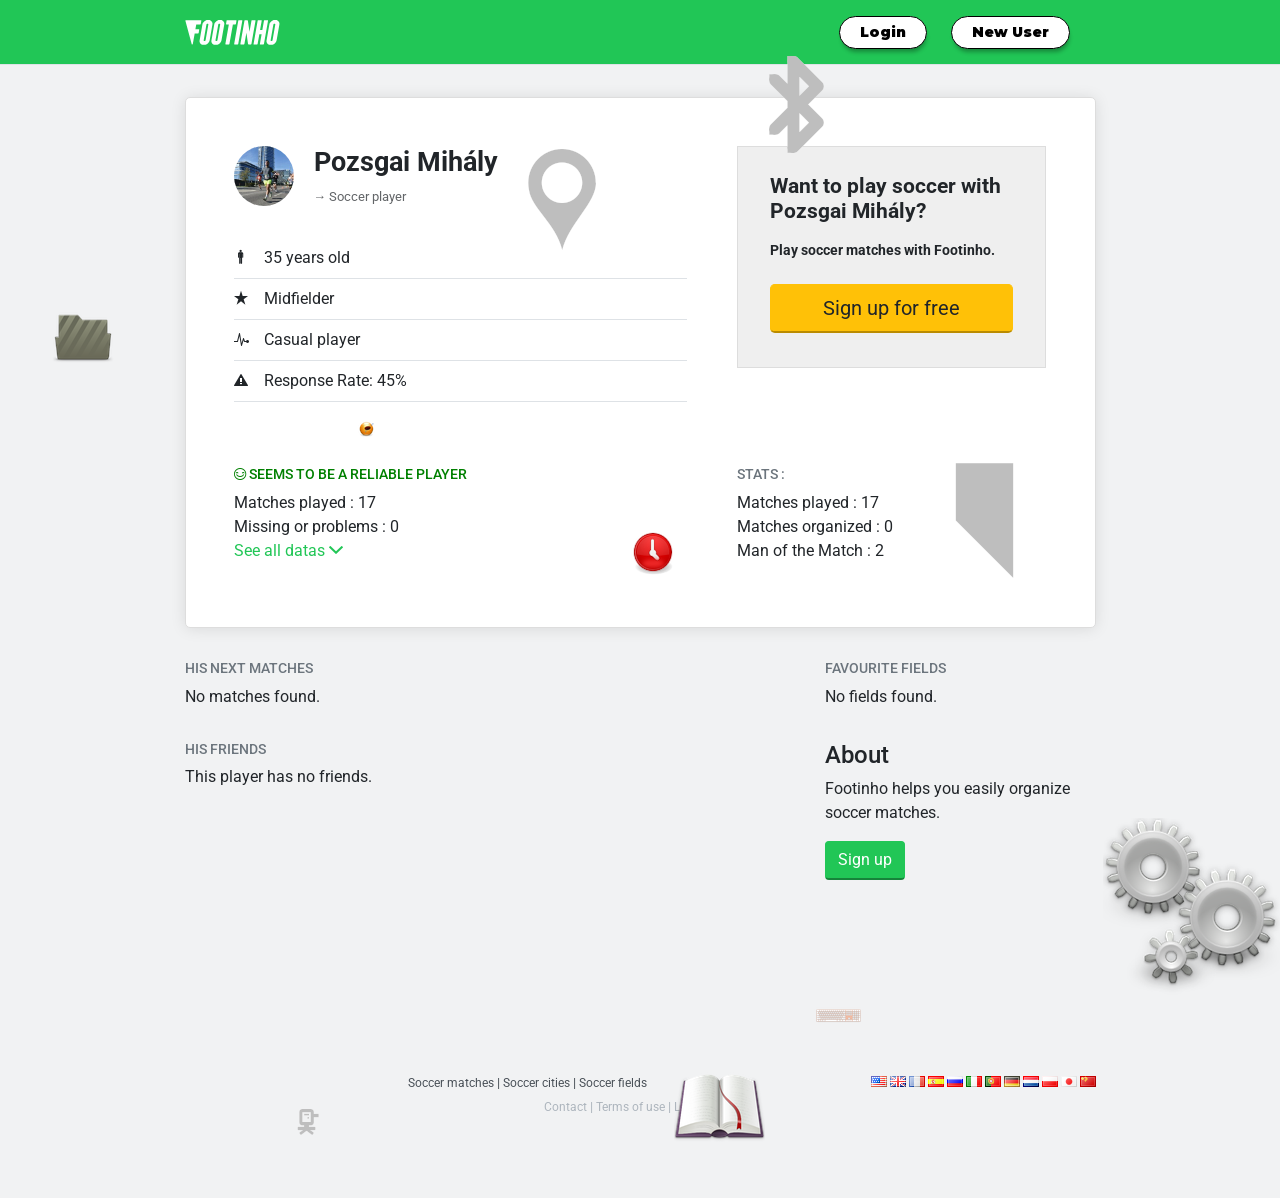 The height and width of the screenshot is (1198, 1280). What do you see at coordinates (562, 203) in the screenshot?
I see `mark or save a location on the map` at bounding box center [562, 203].